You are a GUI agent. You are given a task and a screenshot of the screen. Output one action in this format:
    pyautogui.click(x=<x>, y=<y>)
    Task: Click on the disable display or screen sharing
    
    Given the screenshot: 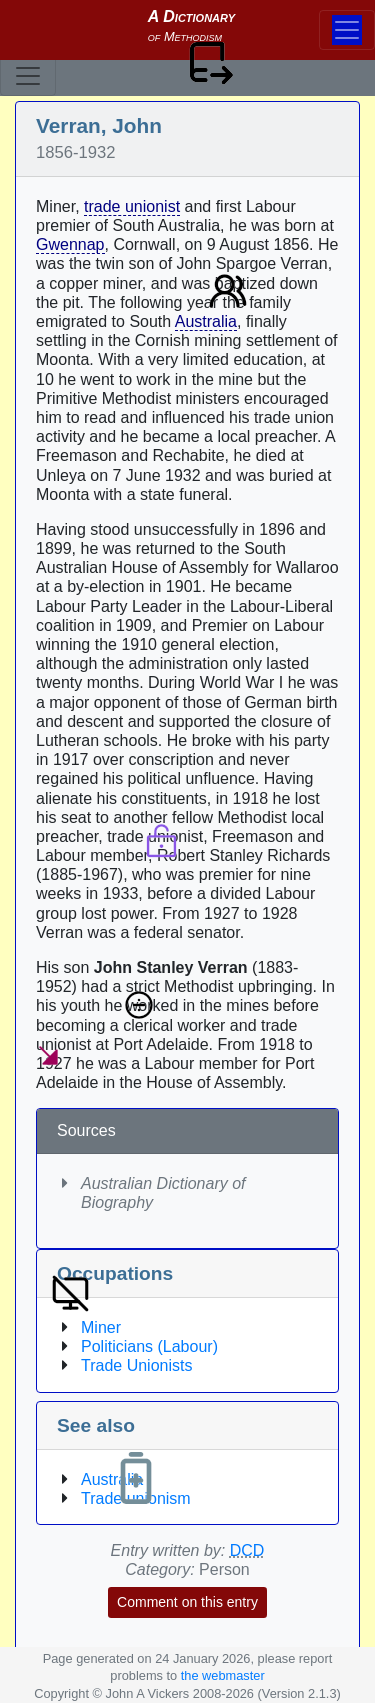 What is the action you would take?
    pyautogui.click(x=70, y=1293)
    